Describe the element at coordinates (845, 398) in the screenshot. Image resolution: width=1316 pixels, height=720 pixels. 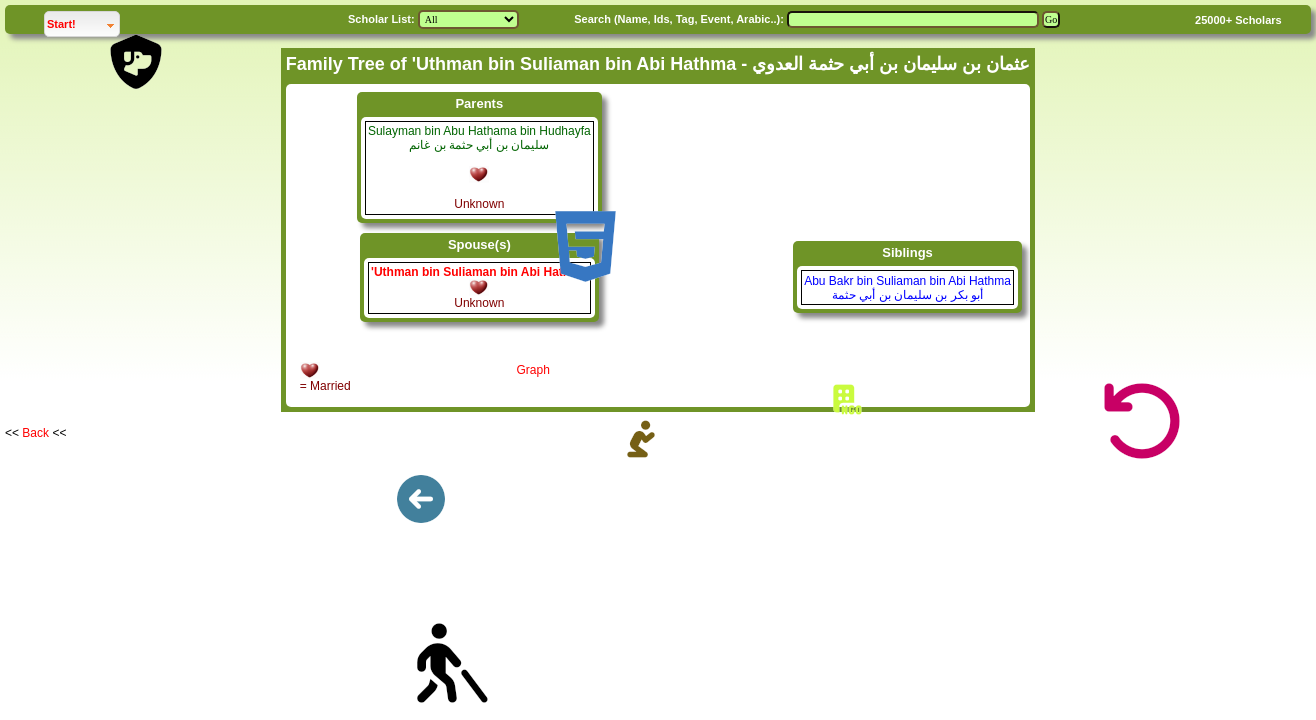
I see `navigate to non-governmental organization directory` at that location.